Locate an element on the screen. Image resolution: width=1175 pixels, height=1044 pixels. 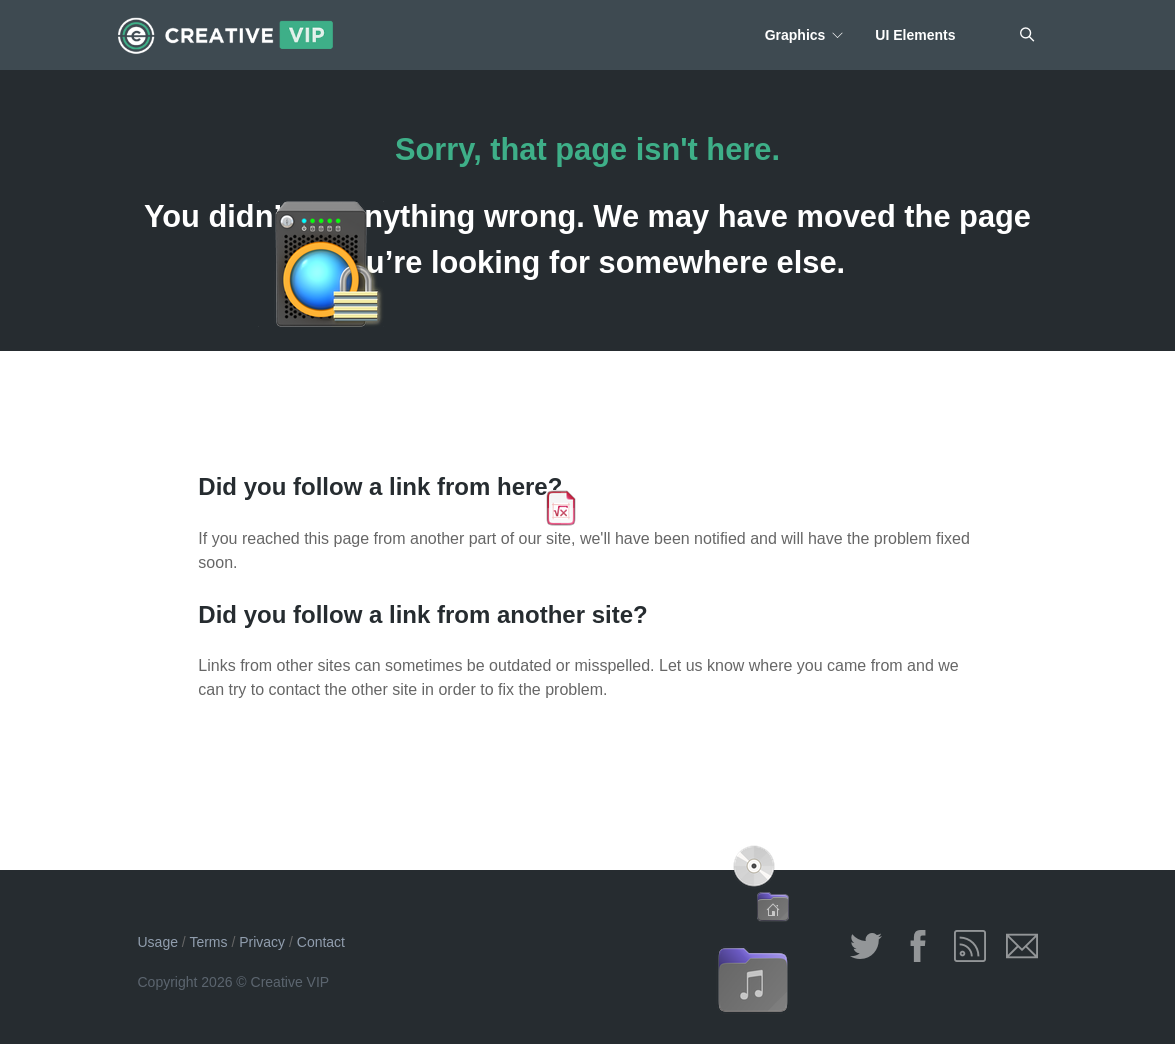
access your home folder is located at coordinates (773, 906).